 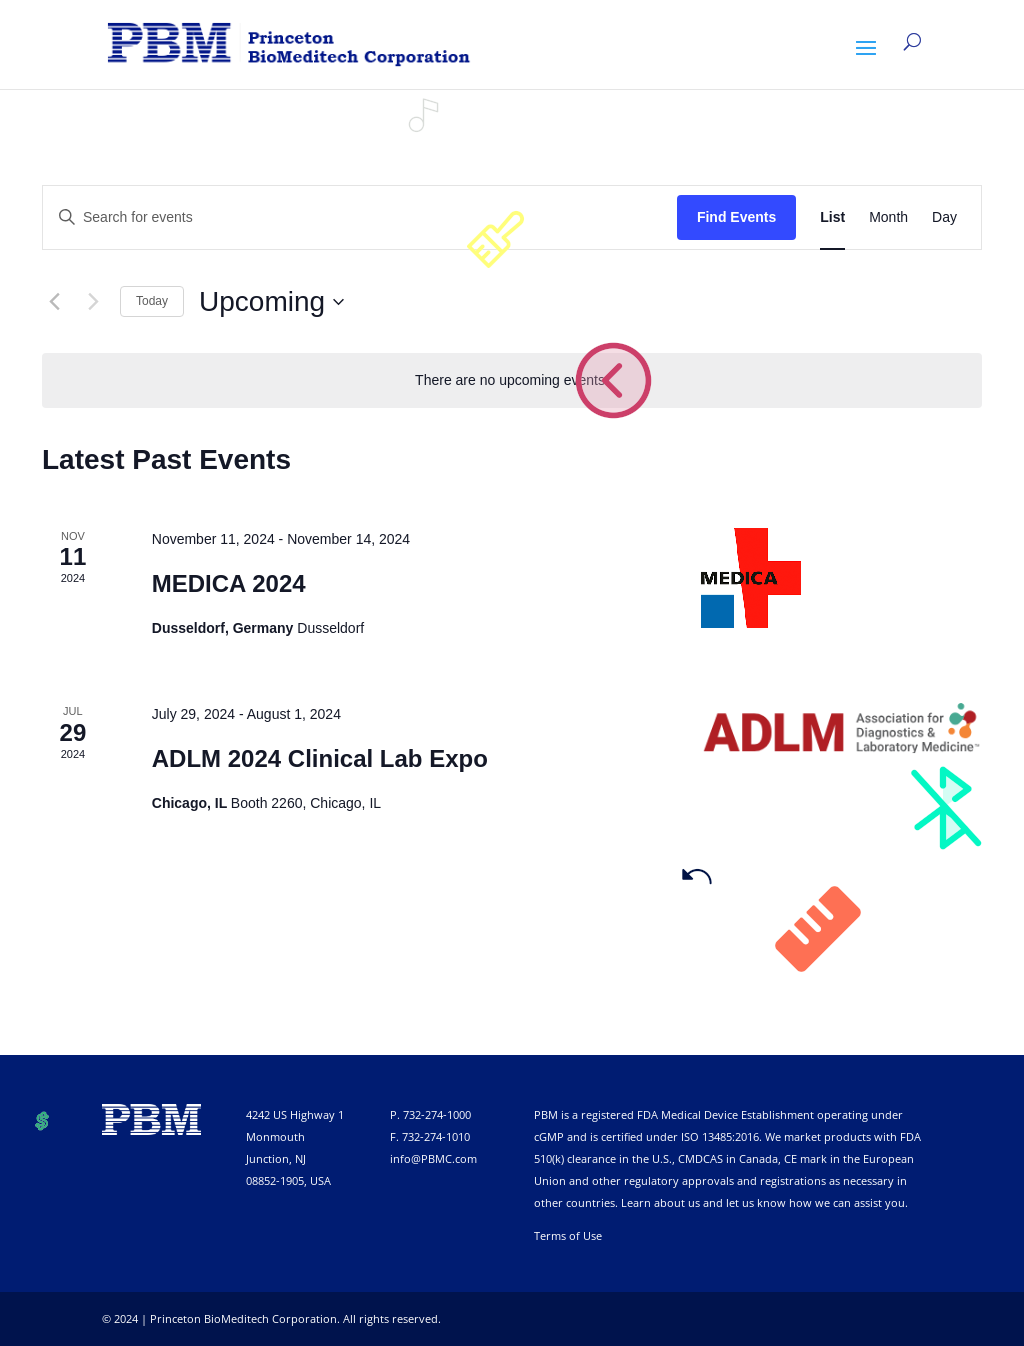 What do you see at coordinates (697, 875) in the screenshot?
I see `undo last action` at bounding box center [697, 875].